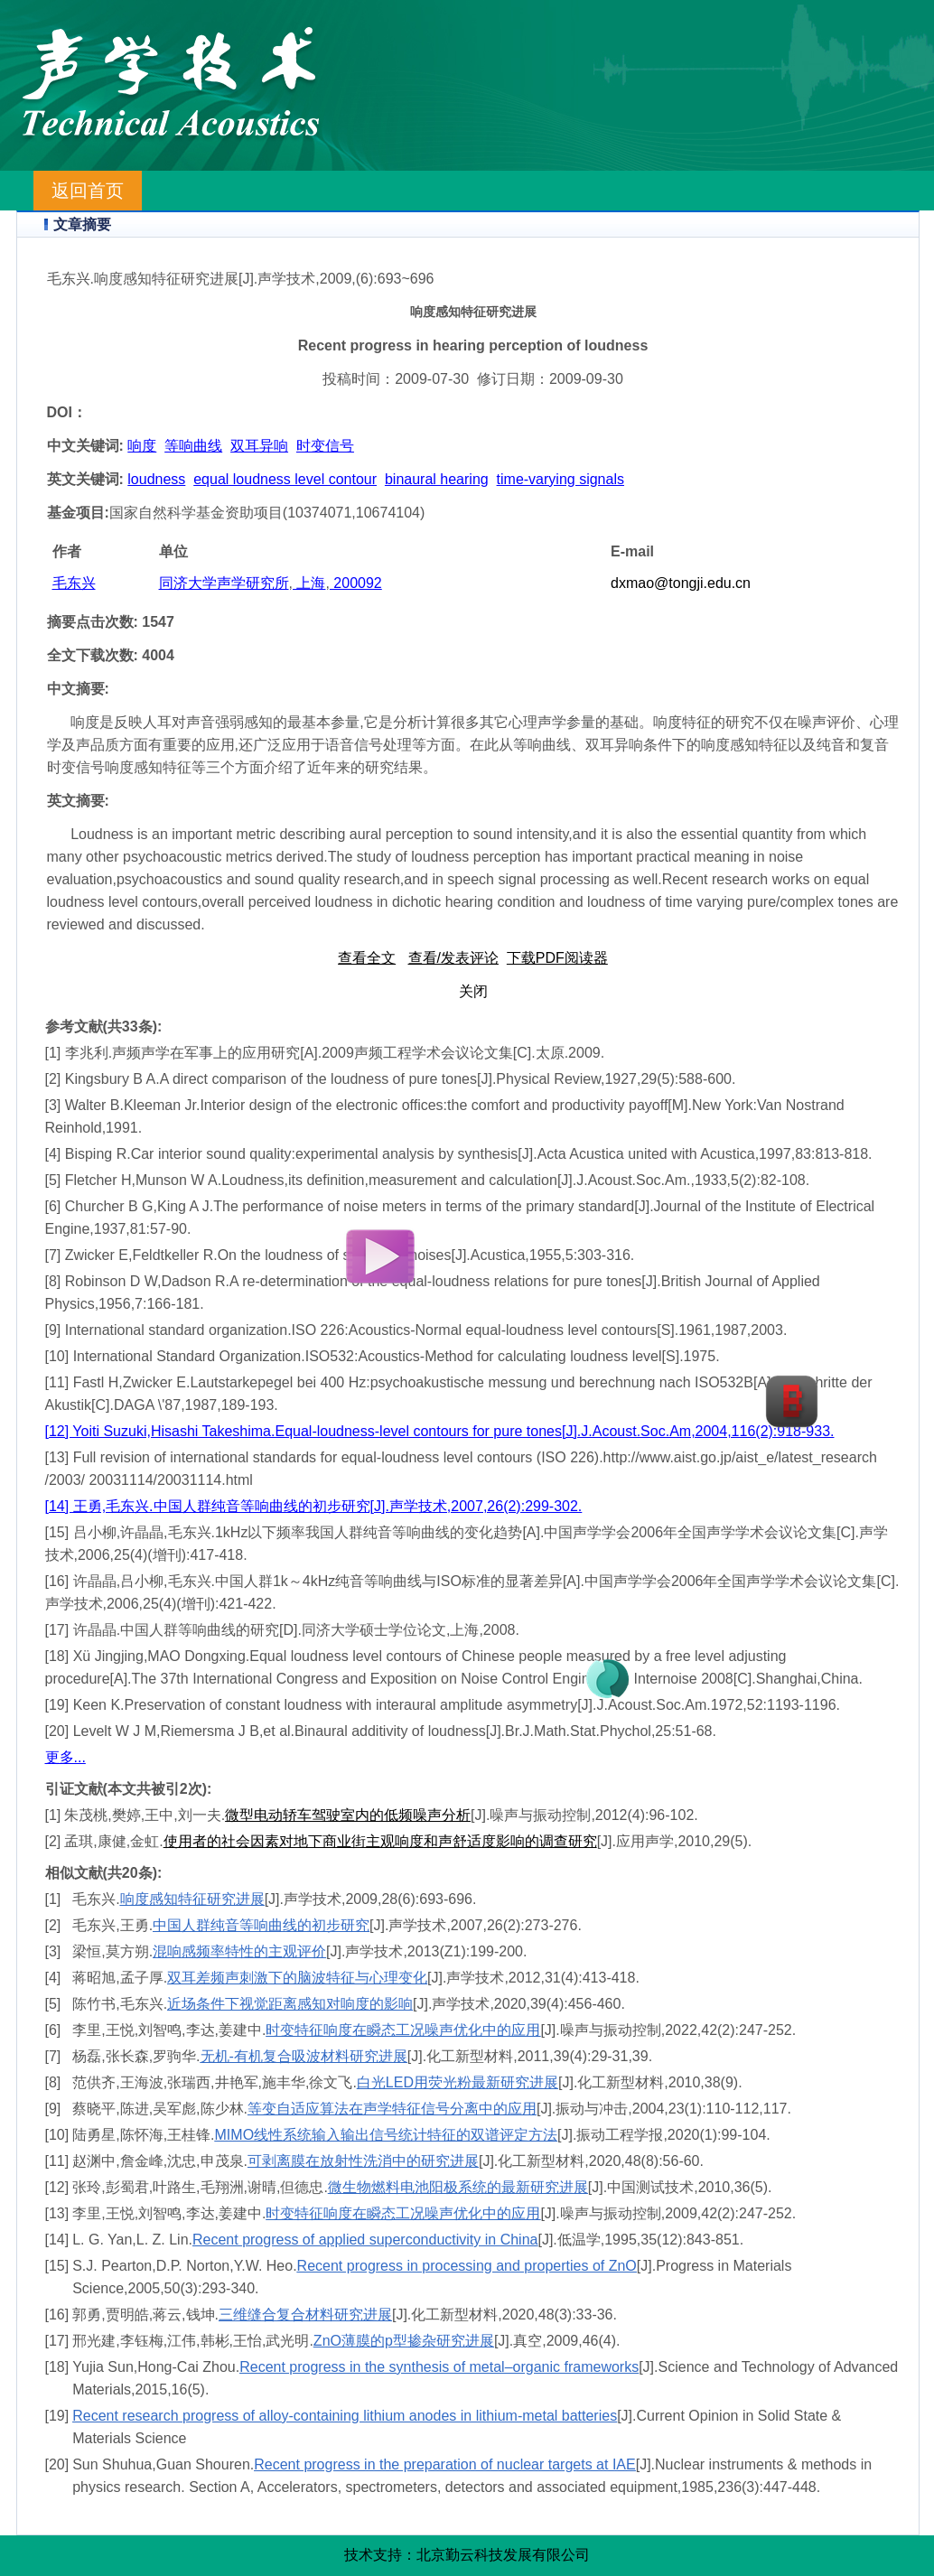 The width and height of the screenshot is (934, 2576). What do you see at coordinates (607, 1678) in the screenshot?
I see `open voice assistant app` at bounding box center [607, 1678].